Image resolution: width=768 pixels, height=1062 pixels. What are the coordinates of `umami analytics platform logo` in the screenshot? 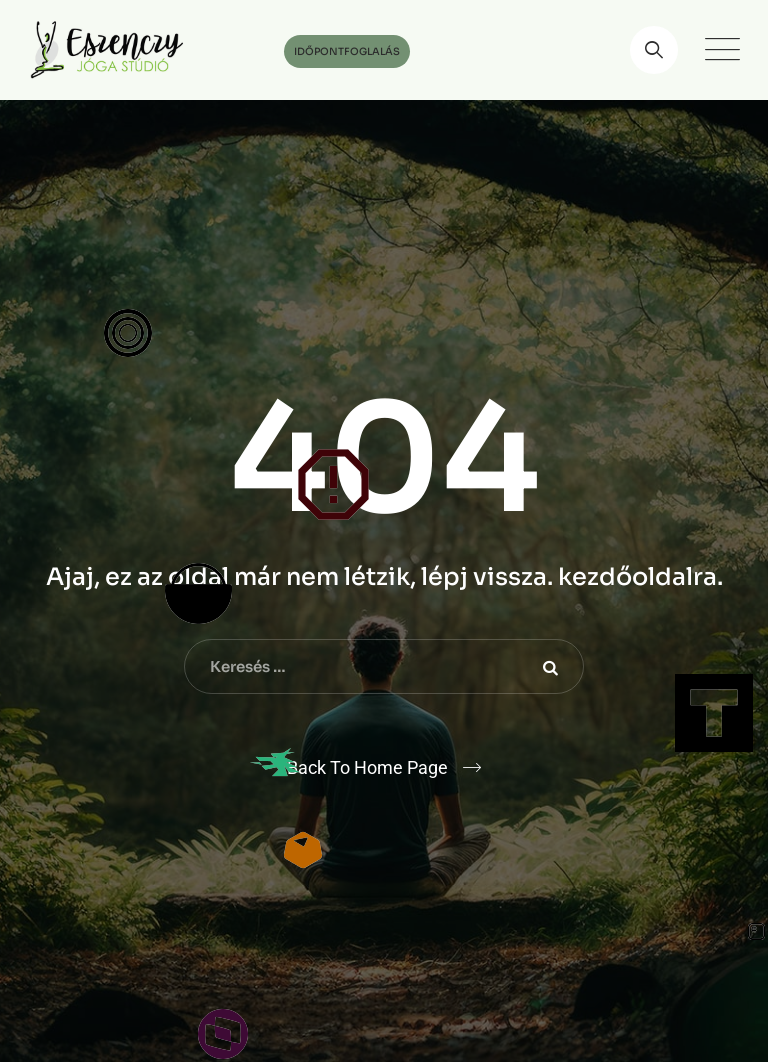 It's located at (198, 593).